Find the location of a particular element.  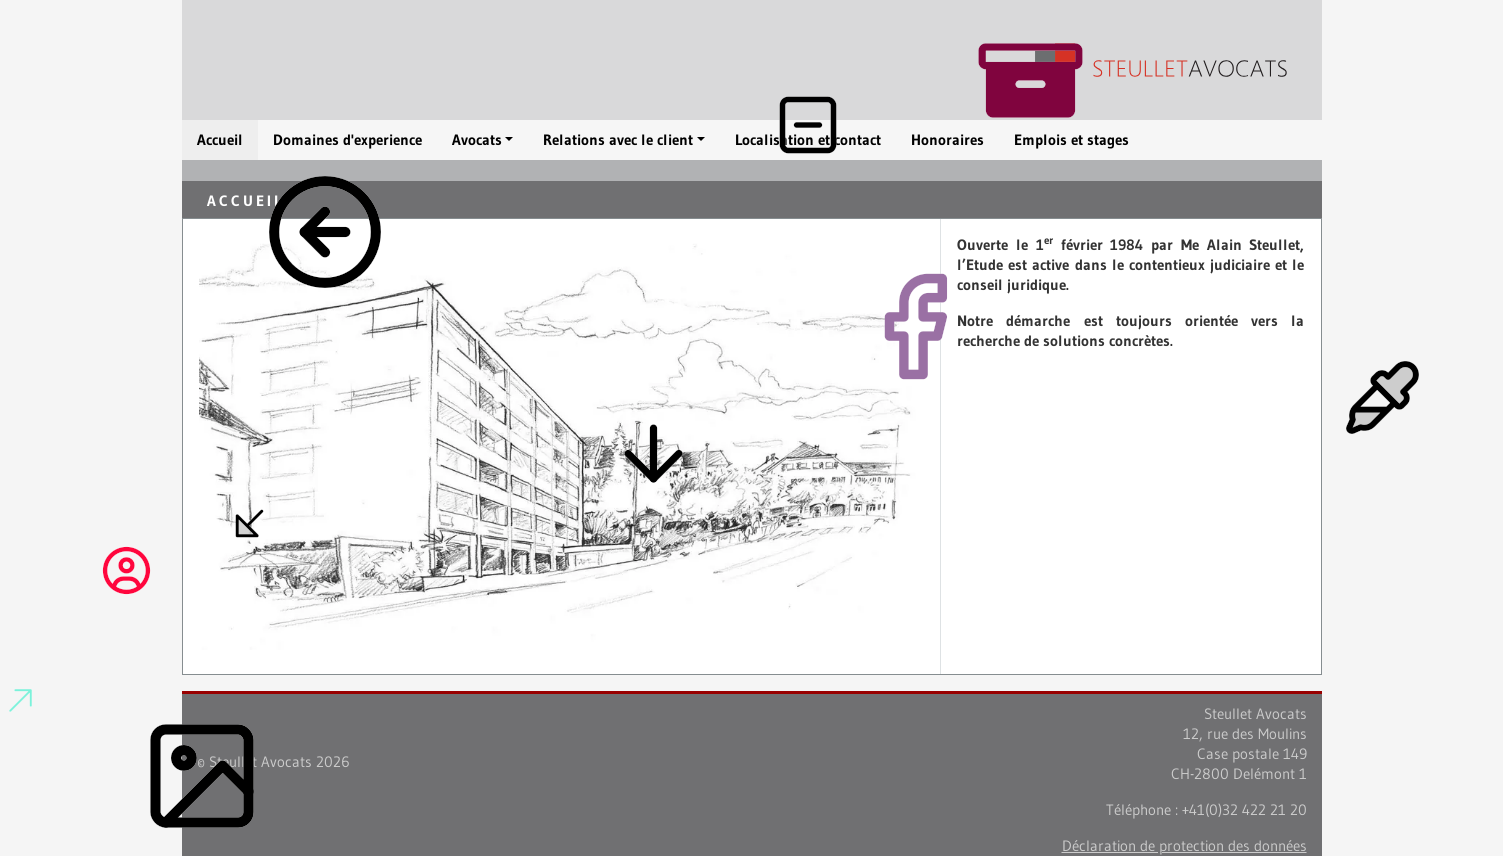

navigate to previous or back-left content is located at coordinates (249, 523).